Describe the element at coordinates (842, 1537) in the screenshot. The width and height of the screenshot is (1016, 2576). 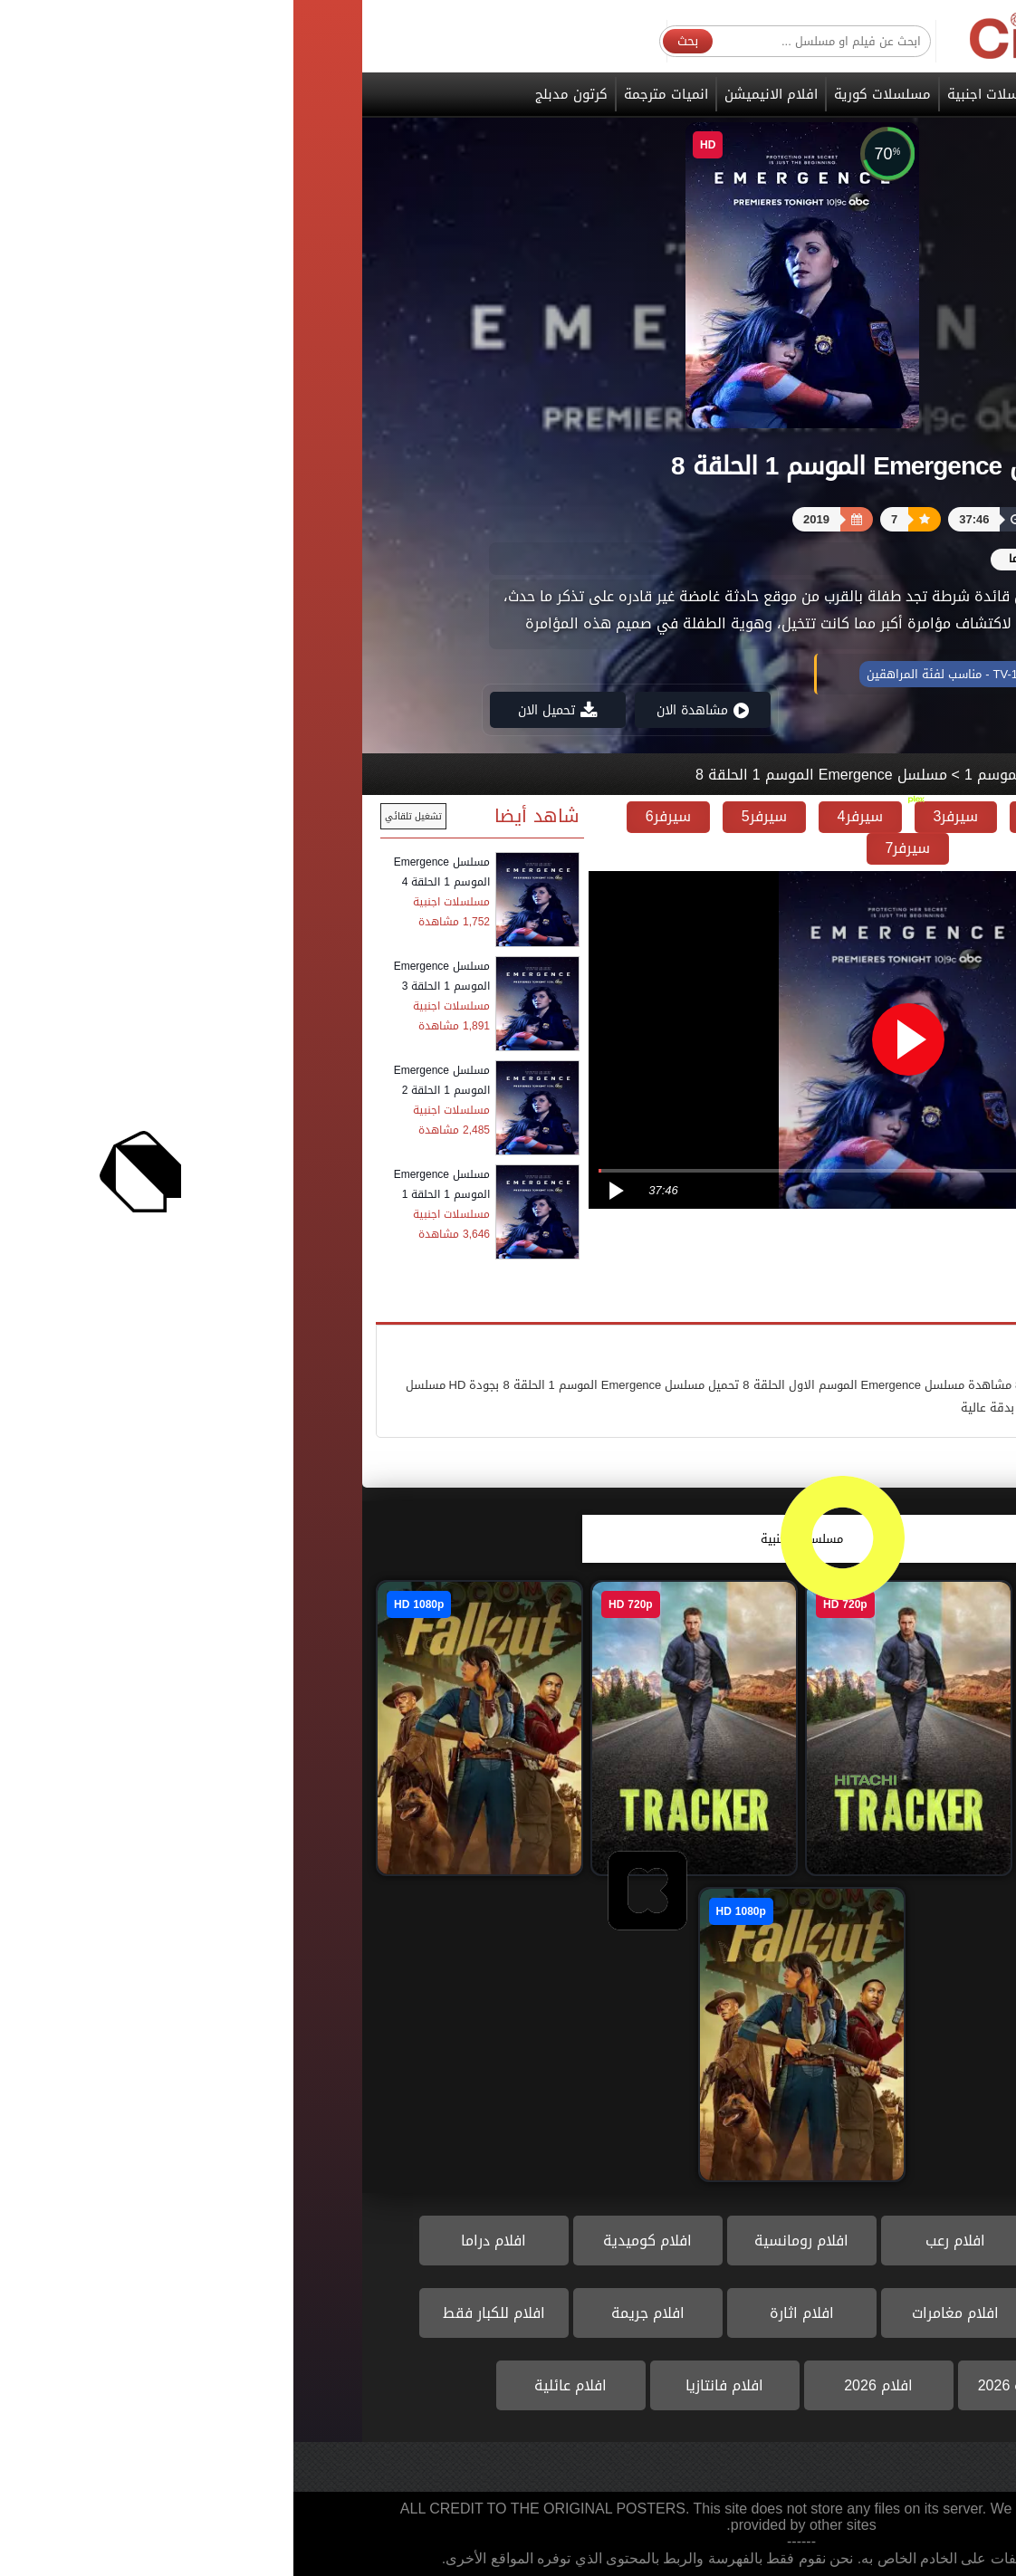
I see `osano privacy platform logo` at that location.